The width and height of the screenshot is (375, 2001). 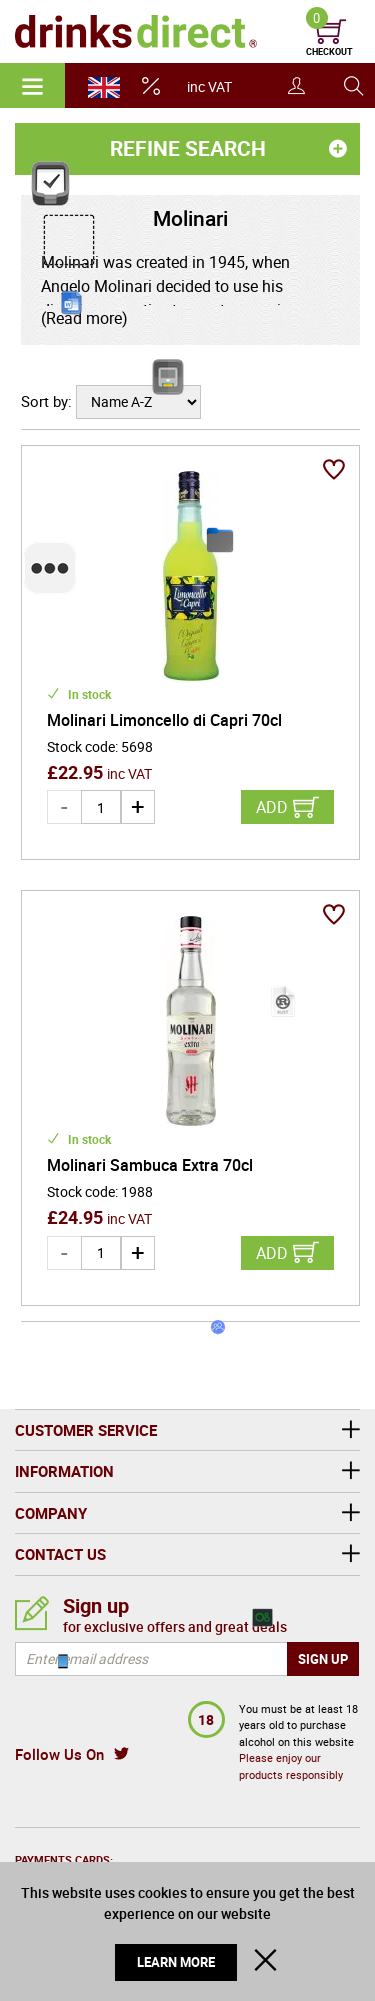 What do you see at coordinates (168, 377) in the screenshot?
I see `gameboy rom file type indicator` at bounding box center [168, 377].